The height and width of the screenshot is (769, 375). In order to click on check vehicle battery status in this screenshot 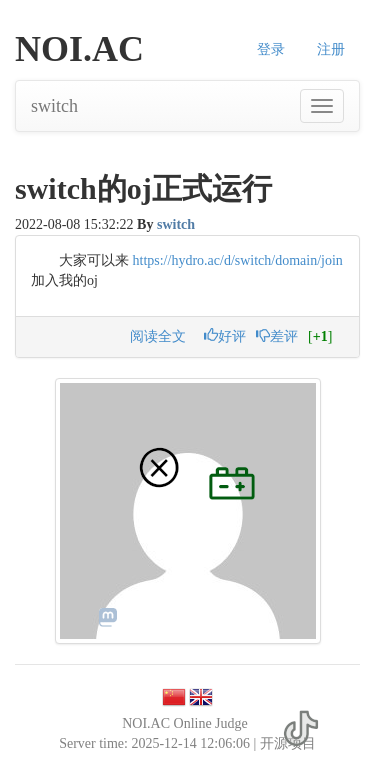, I will do `click(232, 485)`.